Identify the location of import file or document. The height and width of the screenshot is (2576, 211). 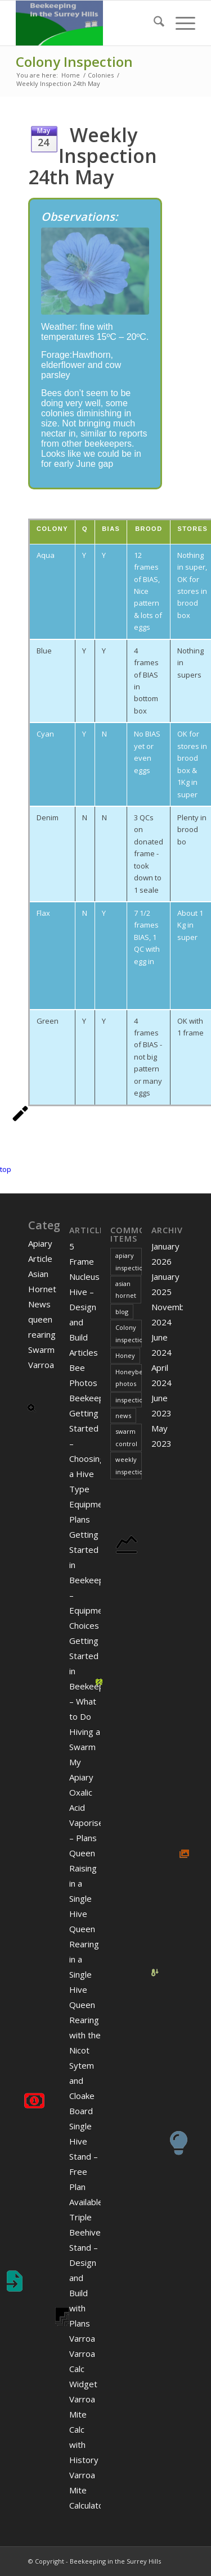
(15, 2281).